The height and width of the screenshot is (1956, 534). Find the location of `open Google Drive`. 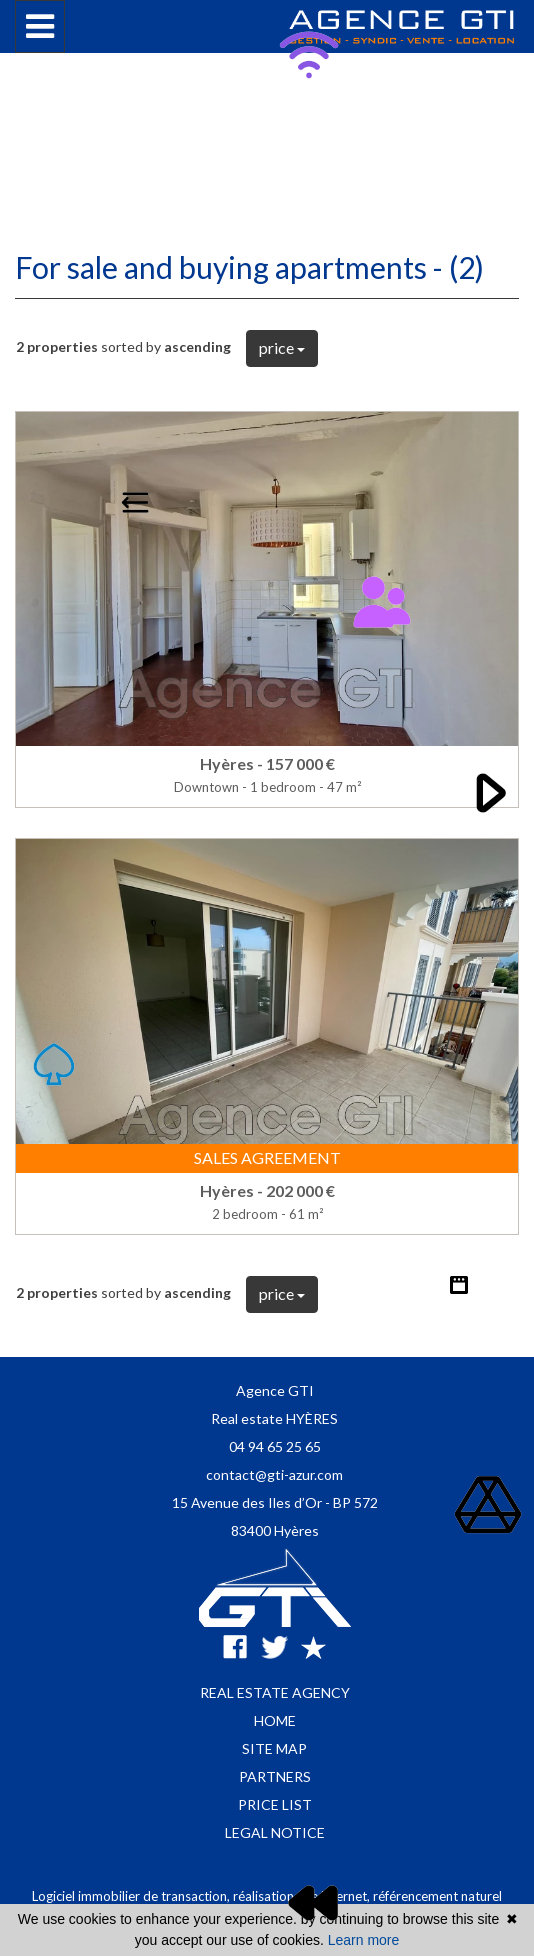

open Google Drive is located at coordinates (488, 1507).